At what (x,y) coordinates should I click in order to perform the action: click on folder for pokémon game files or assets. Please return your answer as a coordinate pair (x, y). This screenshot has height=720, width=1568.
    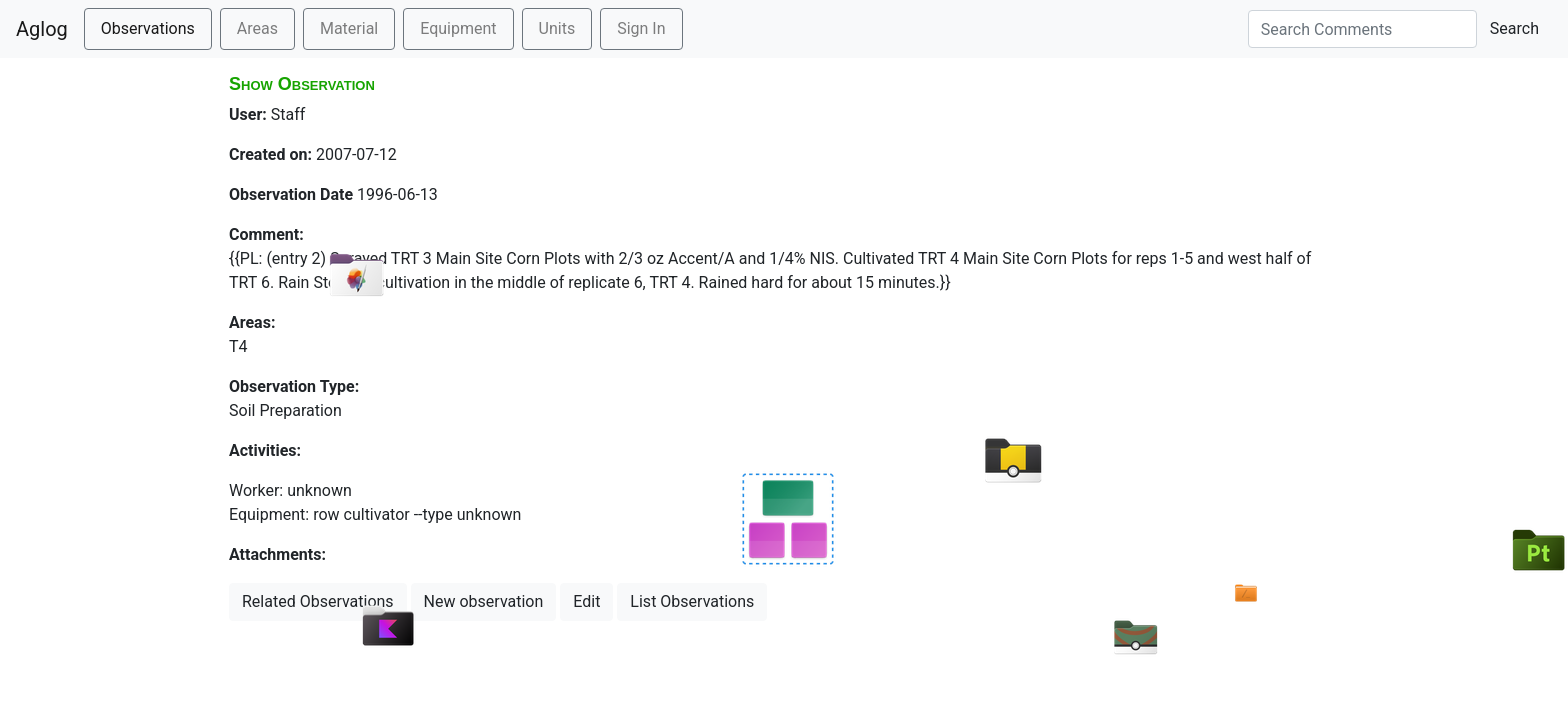
    Looking at the image, I should click on (1013, 462).